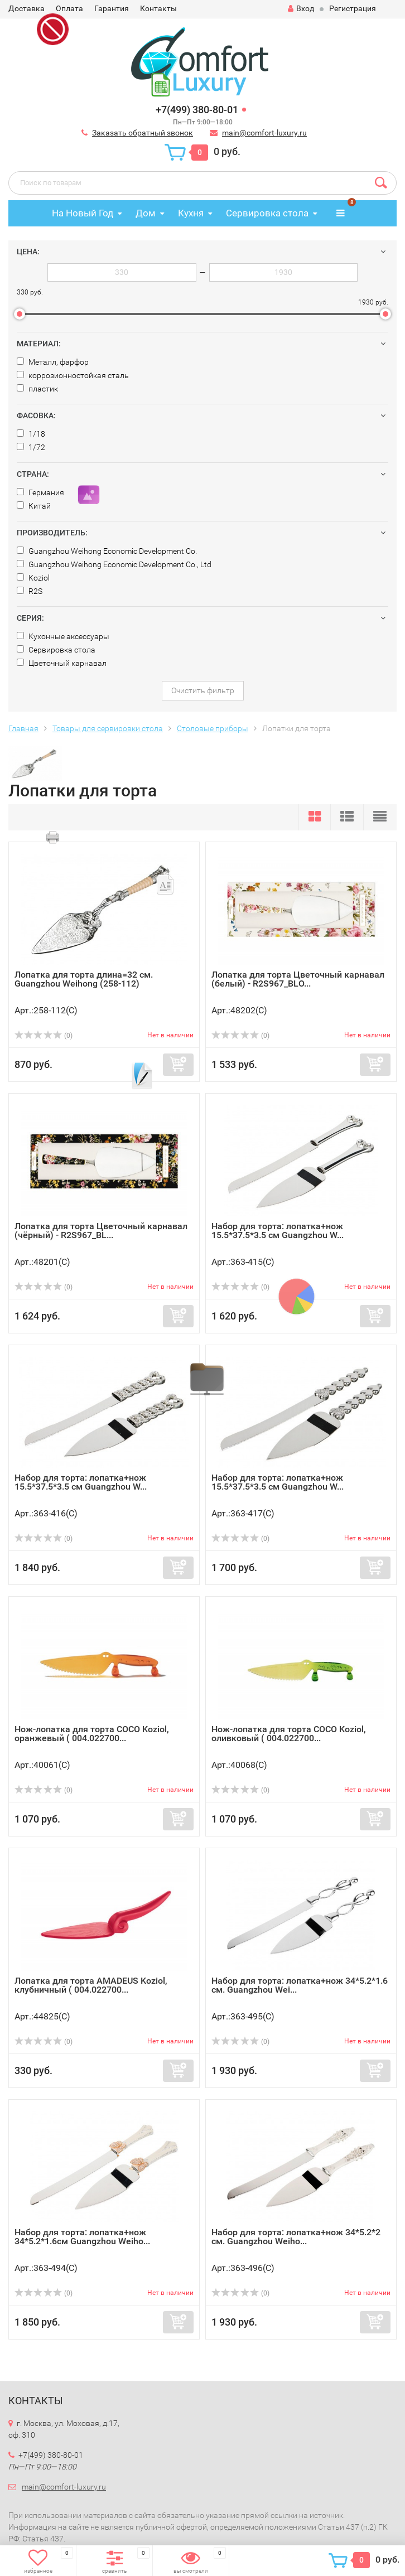  Describe the element at coordinates (296, 1296) in the screenshot. I see `open disk usage analyzer app` at that location.